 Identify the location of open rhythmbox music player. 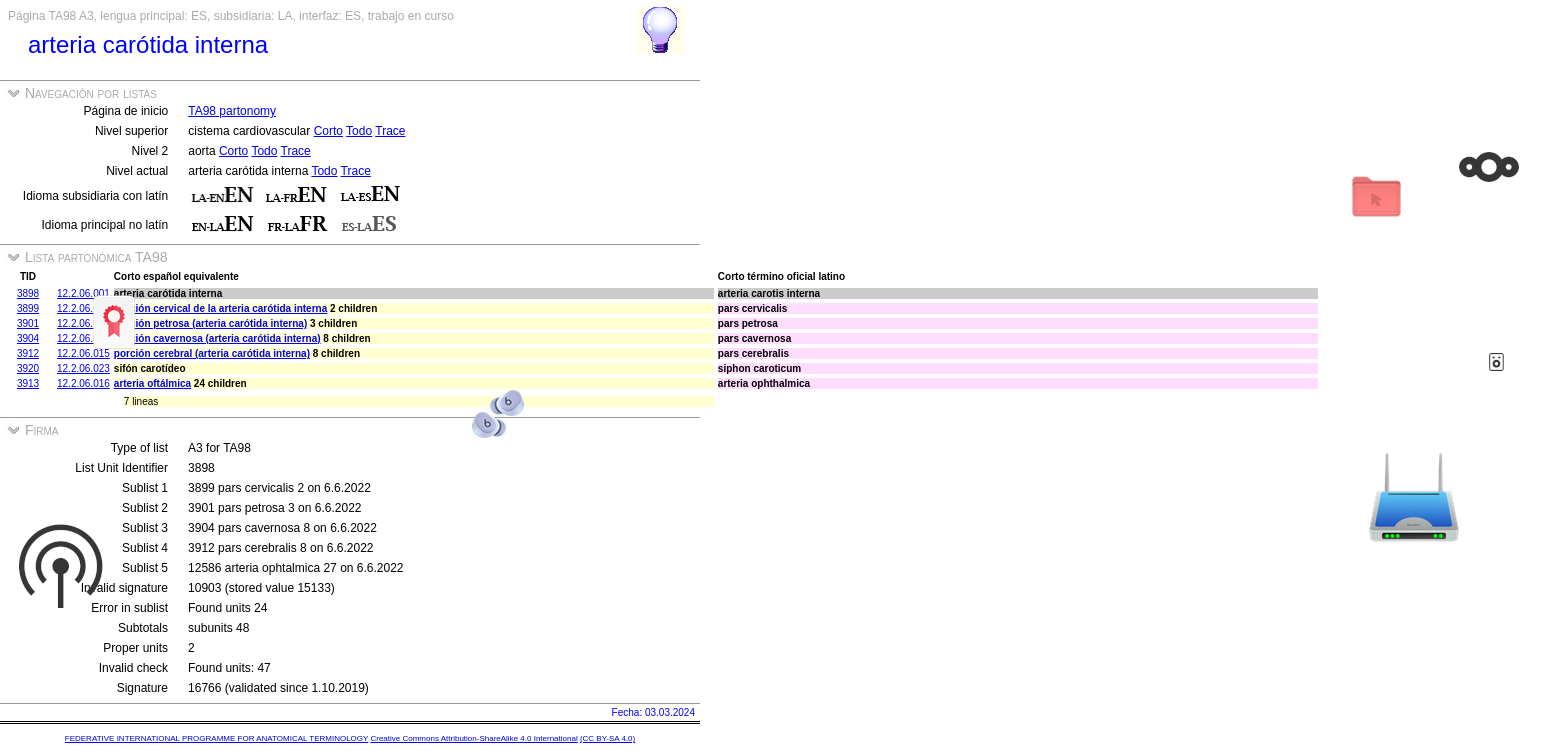
(1497, 362).